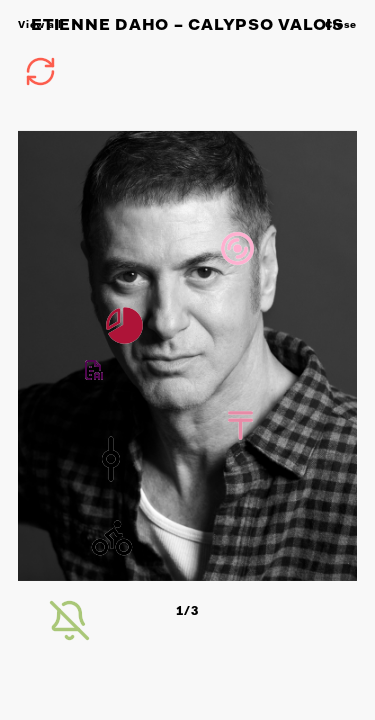 The image size is (375, 720). I want to click on view analytics breakdown, so click(124, 325).